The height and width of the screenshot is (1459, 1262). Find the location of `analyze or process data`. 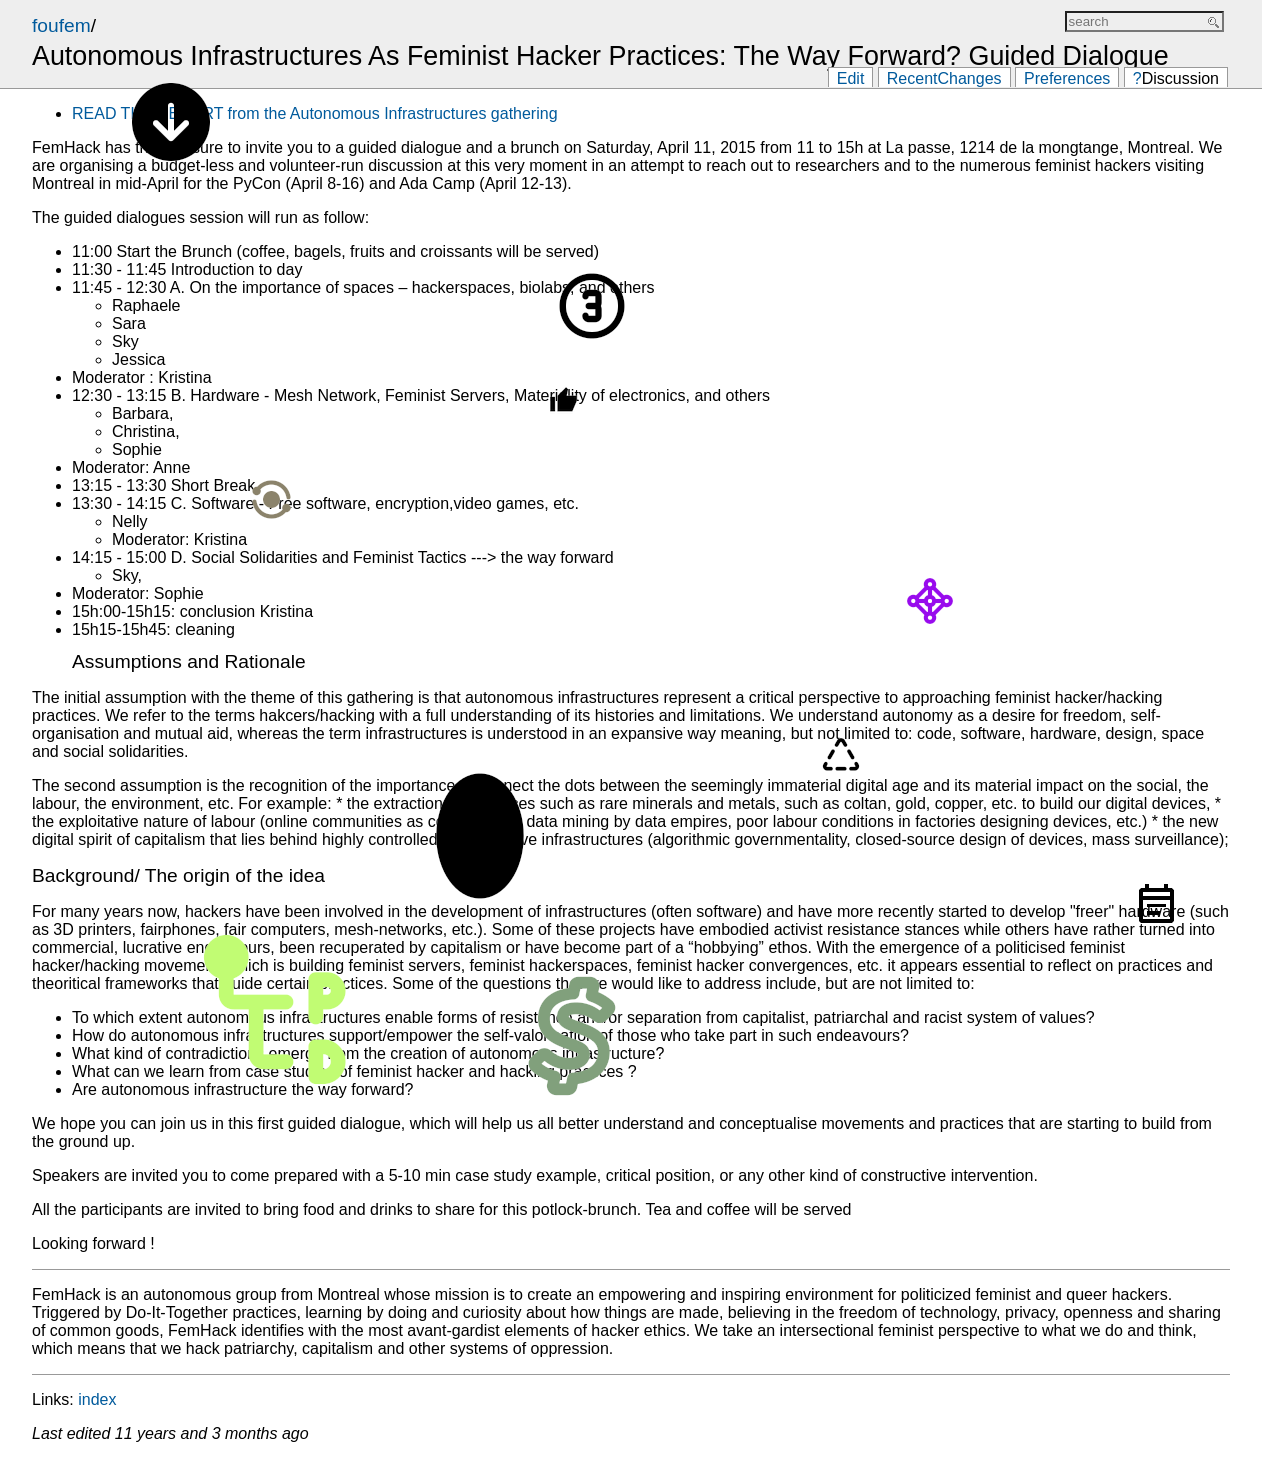

analyze or process data is located at coordinates (271, 499).